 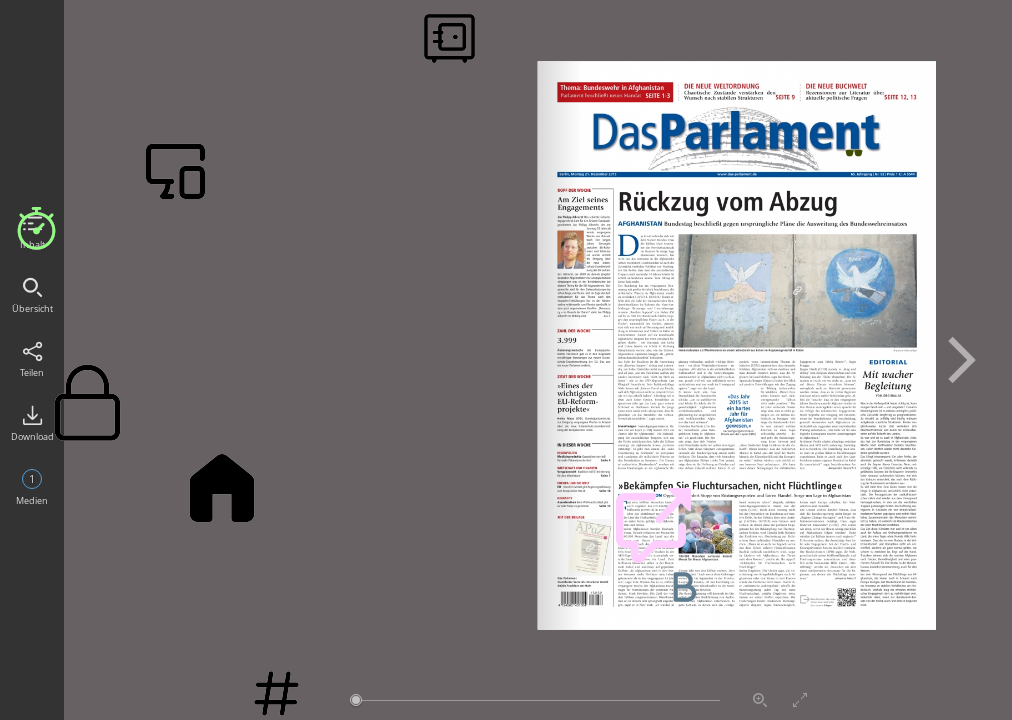 I want to click on view cross-referenced issues or pull requests, so click(x=651, y=523).